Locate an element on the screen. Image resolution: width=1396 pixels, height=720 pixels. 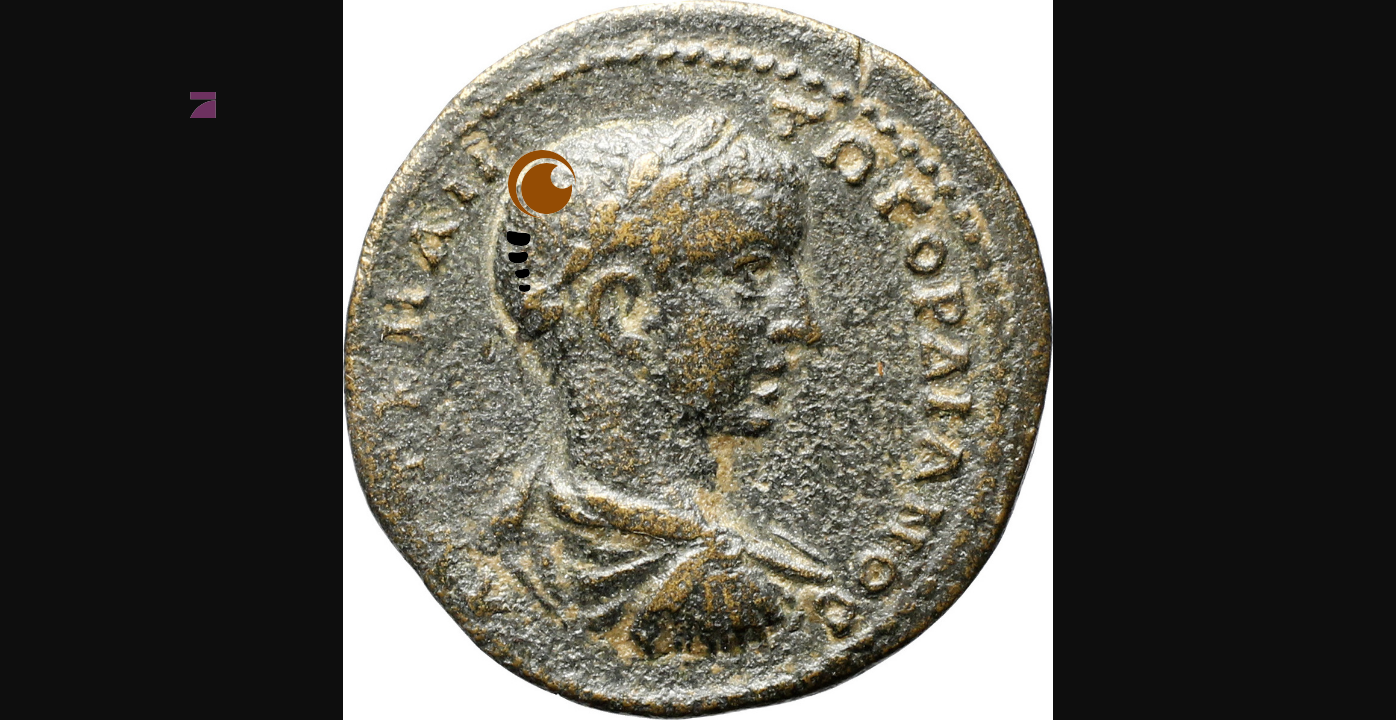
open the Crunchyroll app is located at coordinates (542, 184).